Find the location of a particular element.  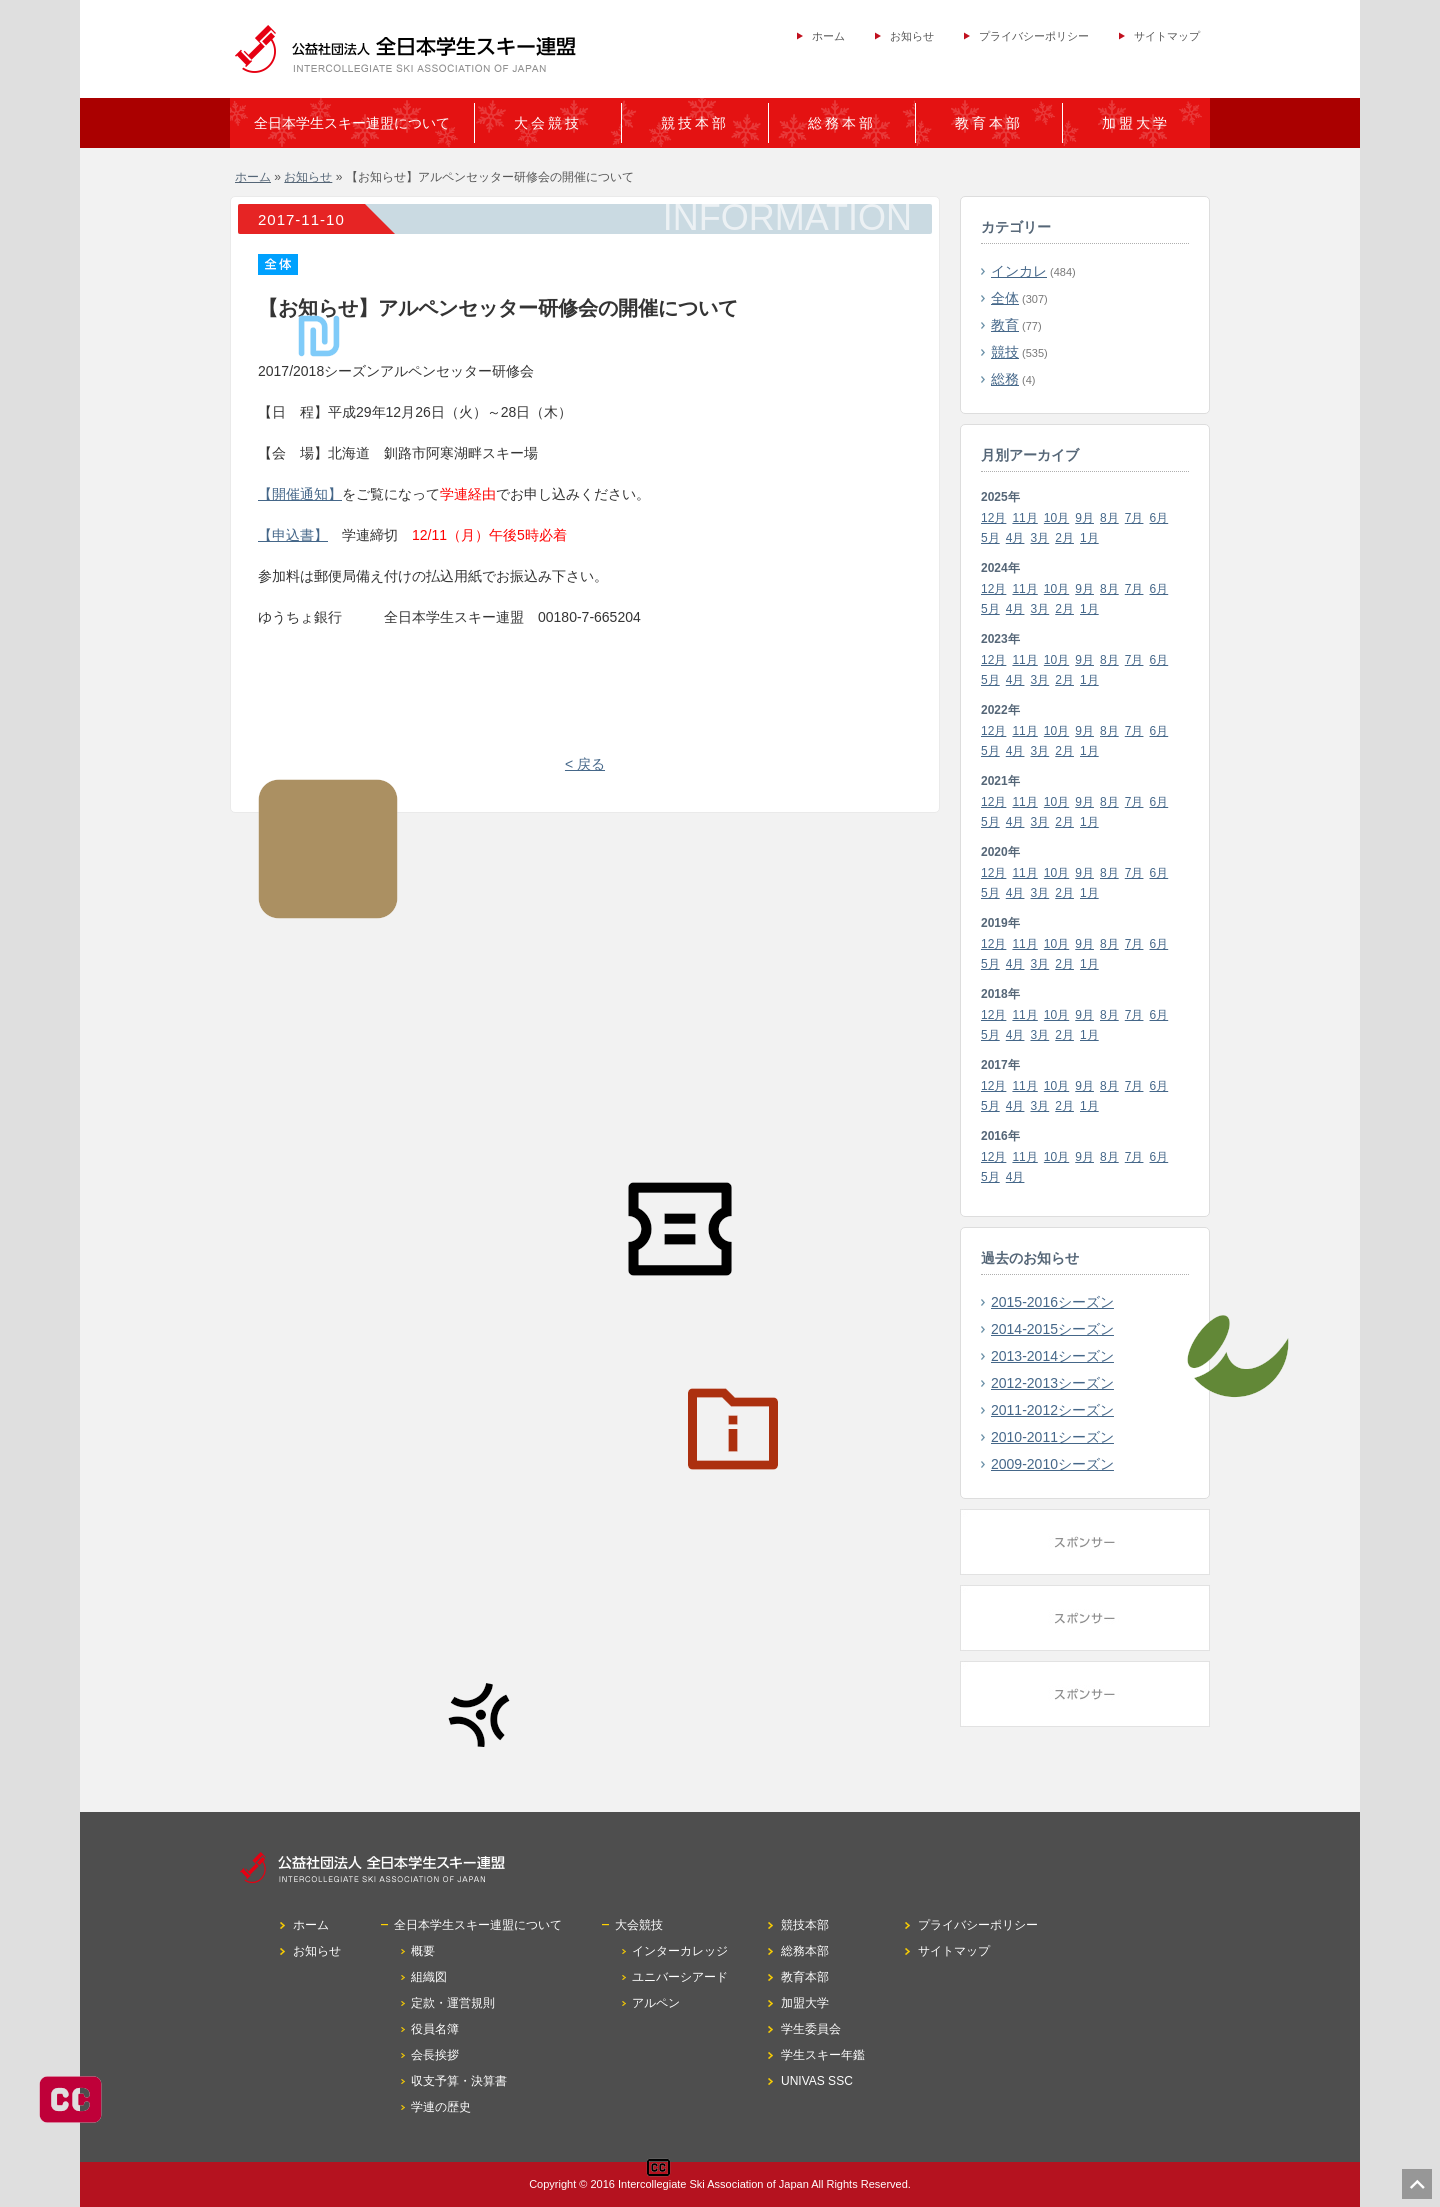

affiliatetheme brand logo is located at coordinates (1238, 1353).